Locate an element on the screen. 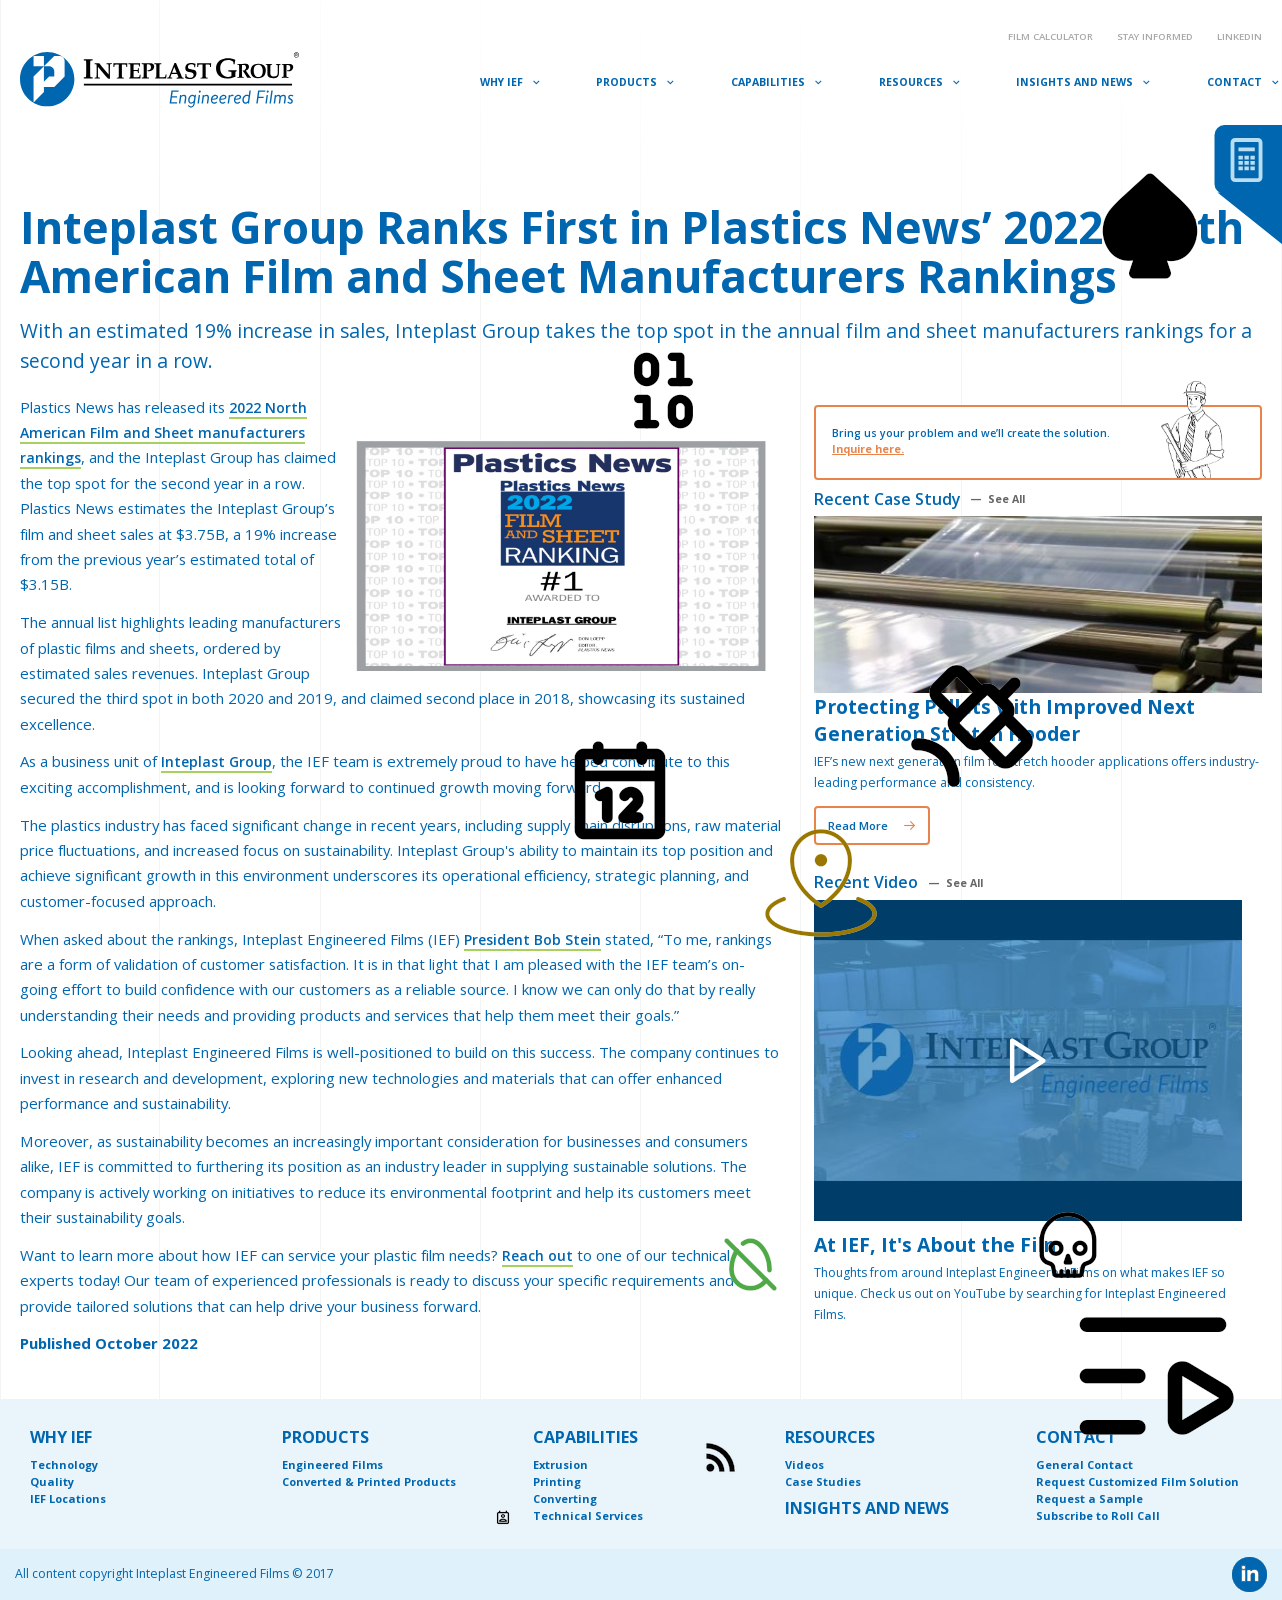 The width and height of the screenshot is (1282, 1600). view location area or zone on map is located at coordinates (821, 885).